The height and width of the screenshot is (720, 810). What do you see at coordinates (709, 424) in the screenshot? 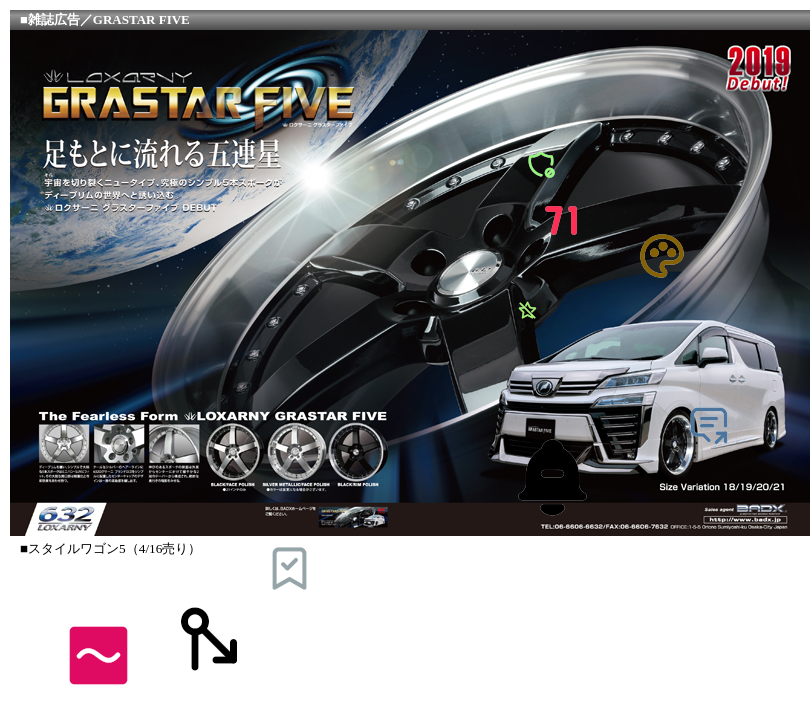
I see `share a message or conversation` at bounding box center [709, 424].